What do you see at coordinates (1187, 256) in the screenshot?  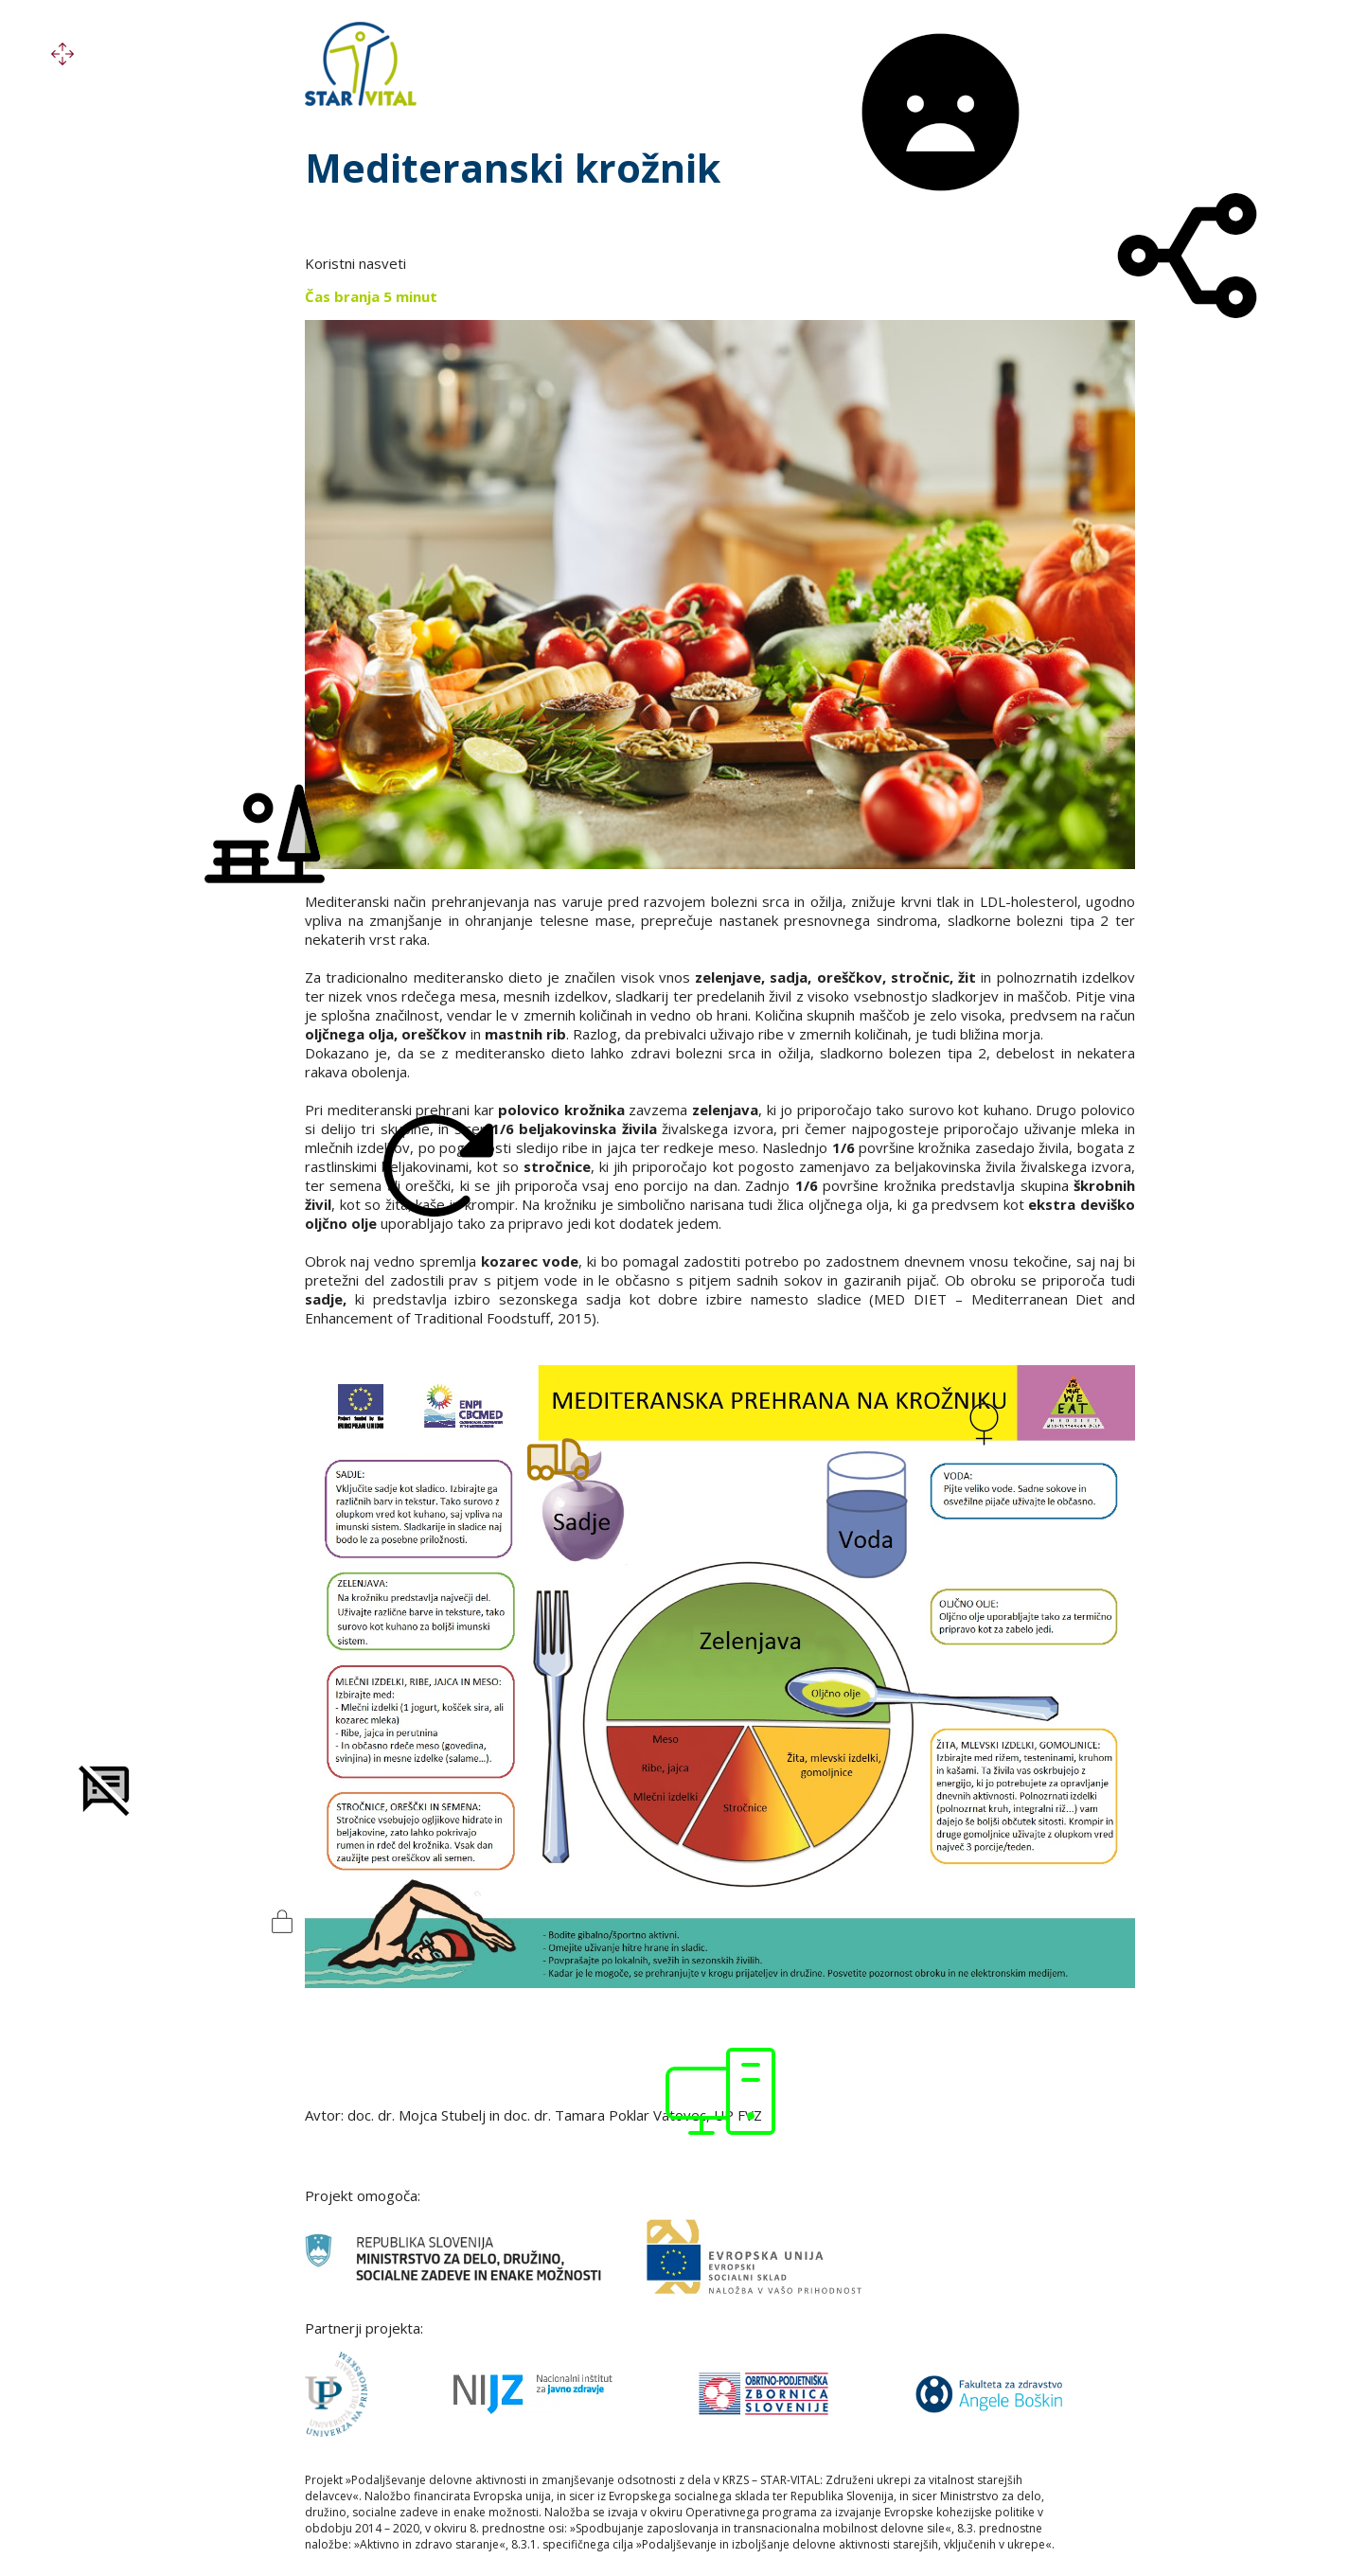 I see `view your stackshare profile` at bounding box center [1187, 256].